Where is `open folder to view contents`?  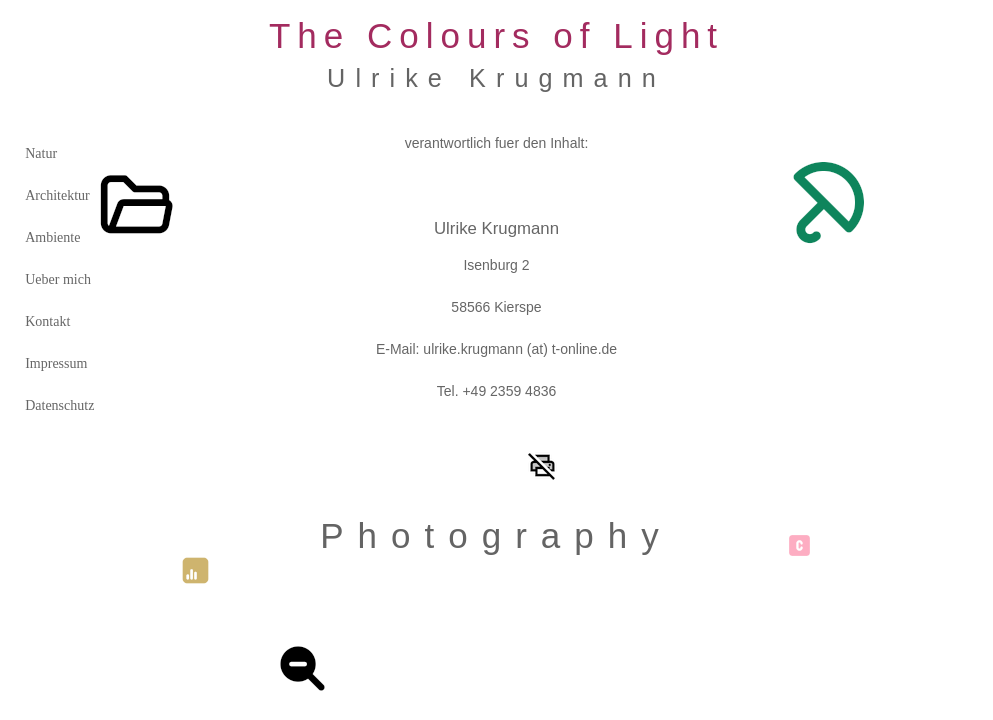
open folder to view contents is located at coordinates (135, 206).